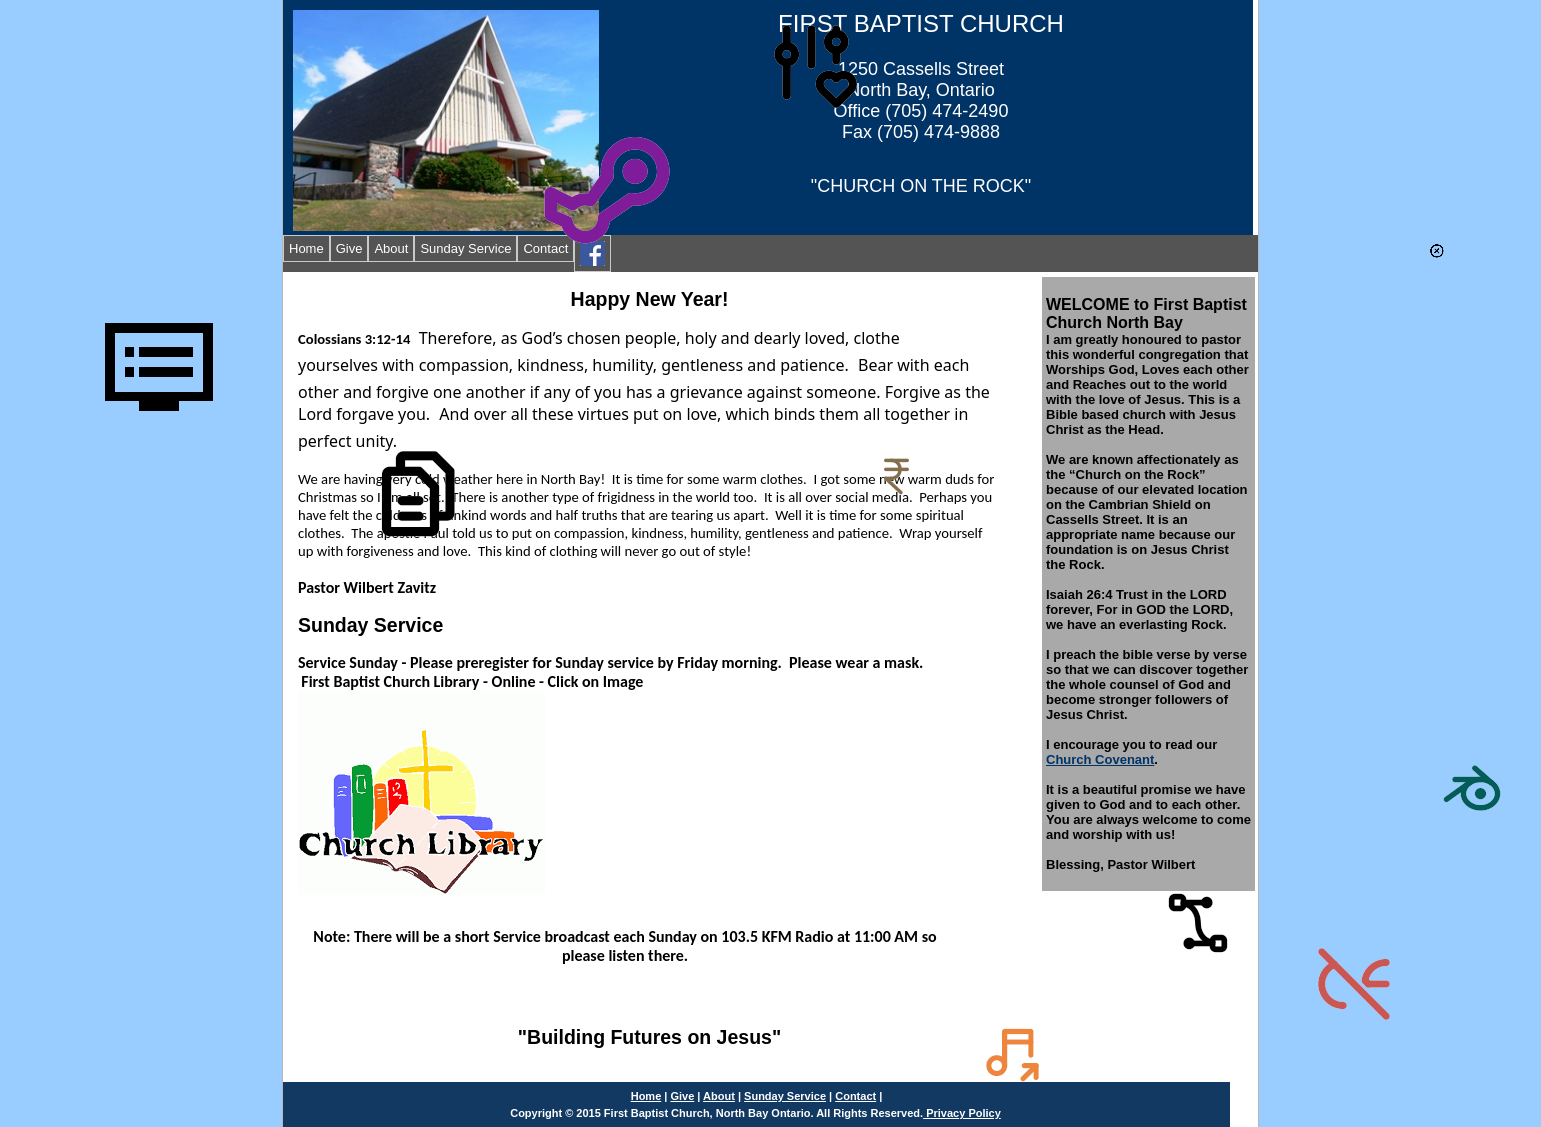 This screenshot has height=1127, width=1541. I want to click on view all files, so click(417, 494).